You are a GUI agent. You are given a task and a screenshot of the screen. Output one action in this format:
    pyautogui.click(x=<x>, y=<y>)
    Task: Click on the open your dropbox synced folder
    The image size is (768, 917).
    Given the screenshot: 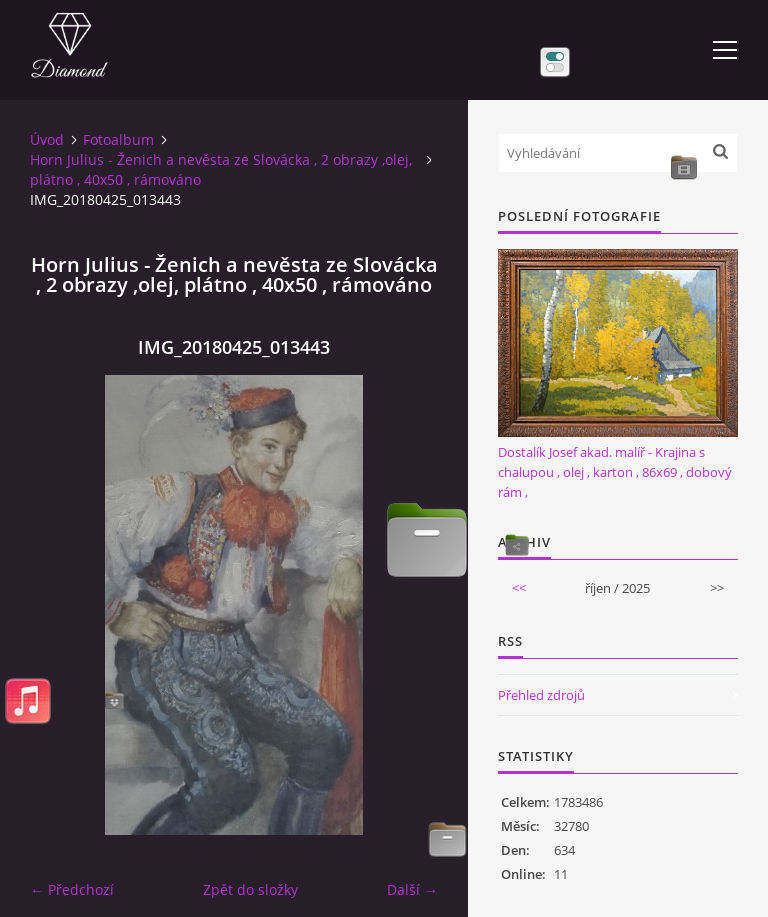 What is the action you would take?
    pyautogui.click(x=114, y=700)
    